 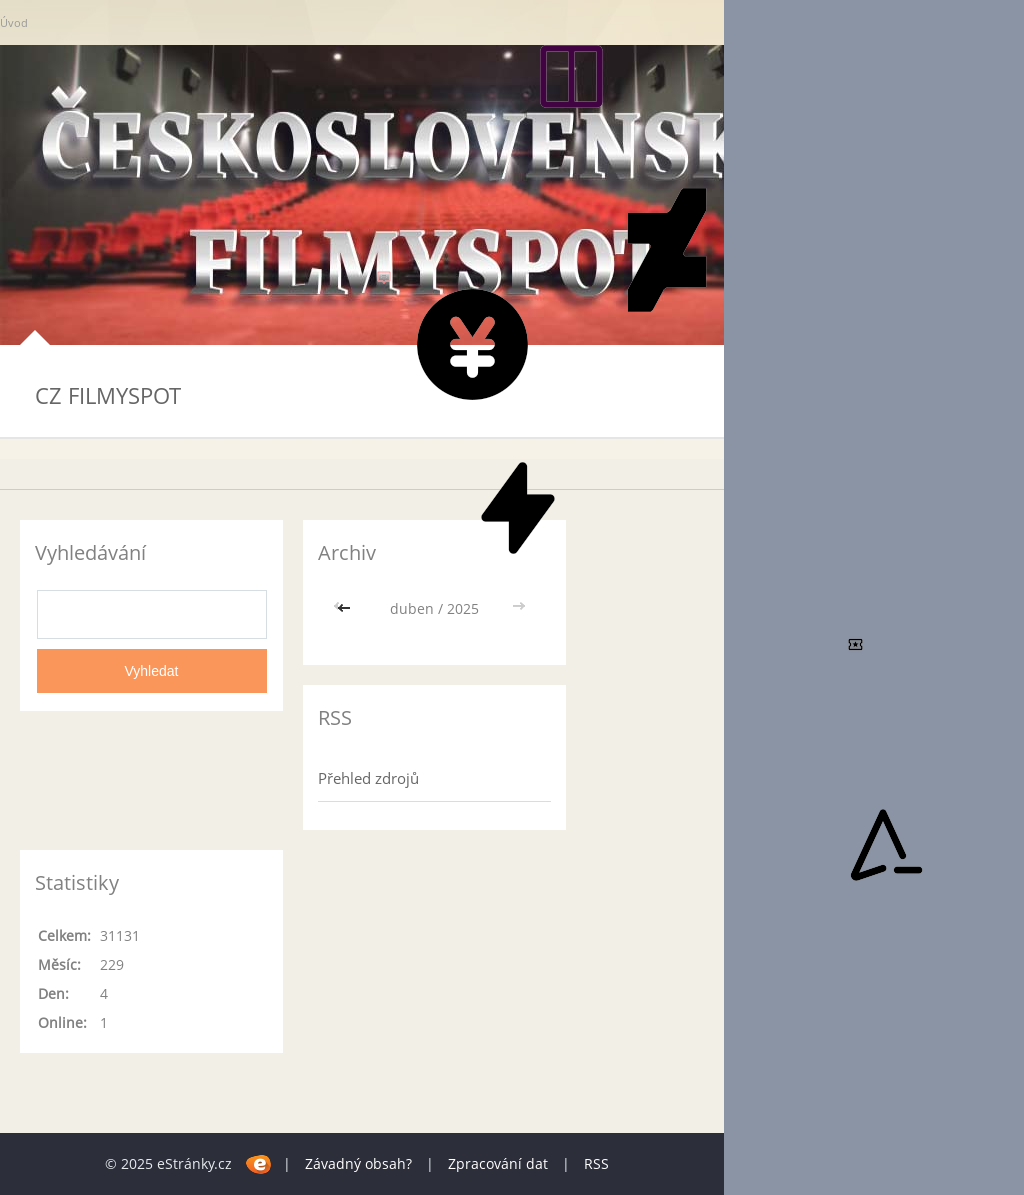 I want to click on view balance in japanese yen, so click(x=472, y=344).